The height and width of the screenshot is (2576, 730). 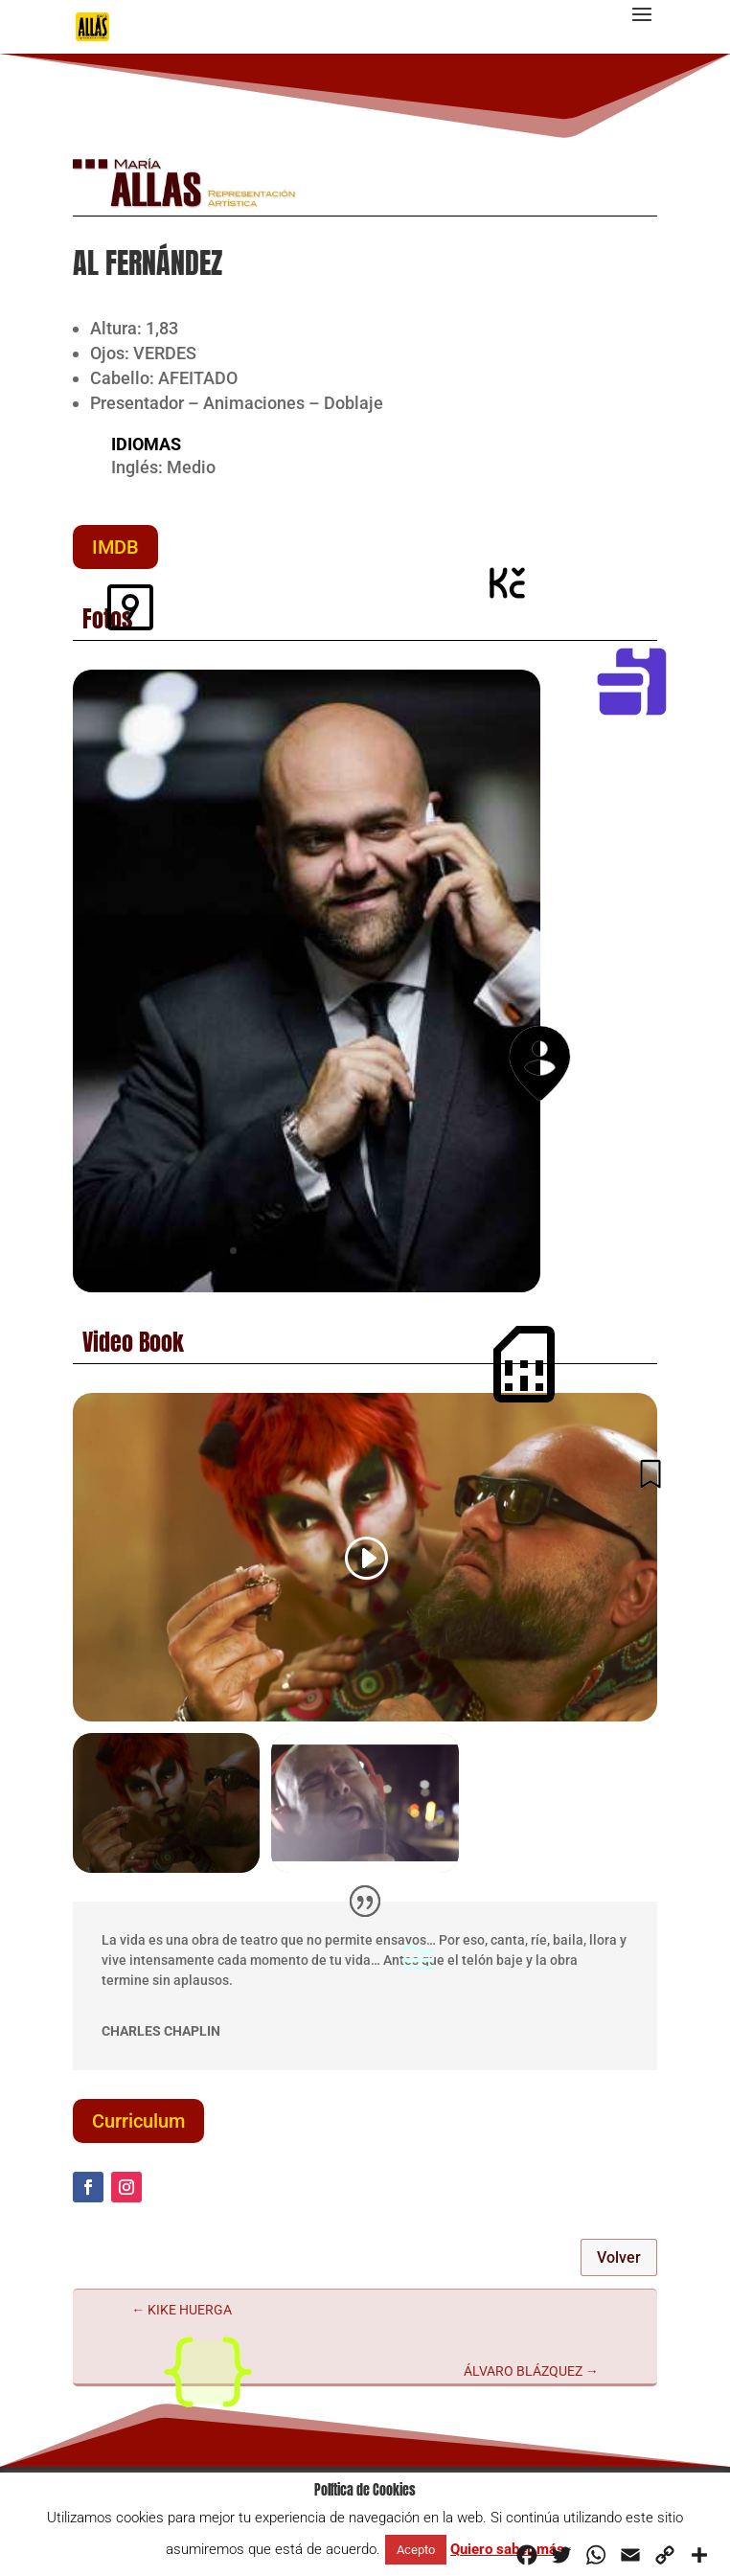 I want to click on view a contact's location on the map, so click(x=539, y=1063).